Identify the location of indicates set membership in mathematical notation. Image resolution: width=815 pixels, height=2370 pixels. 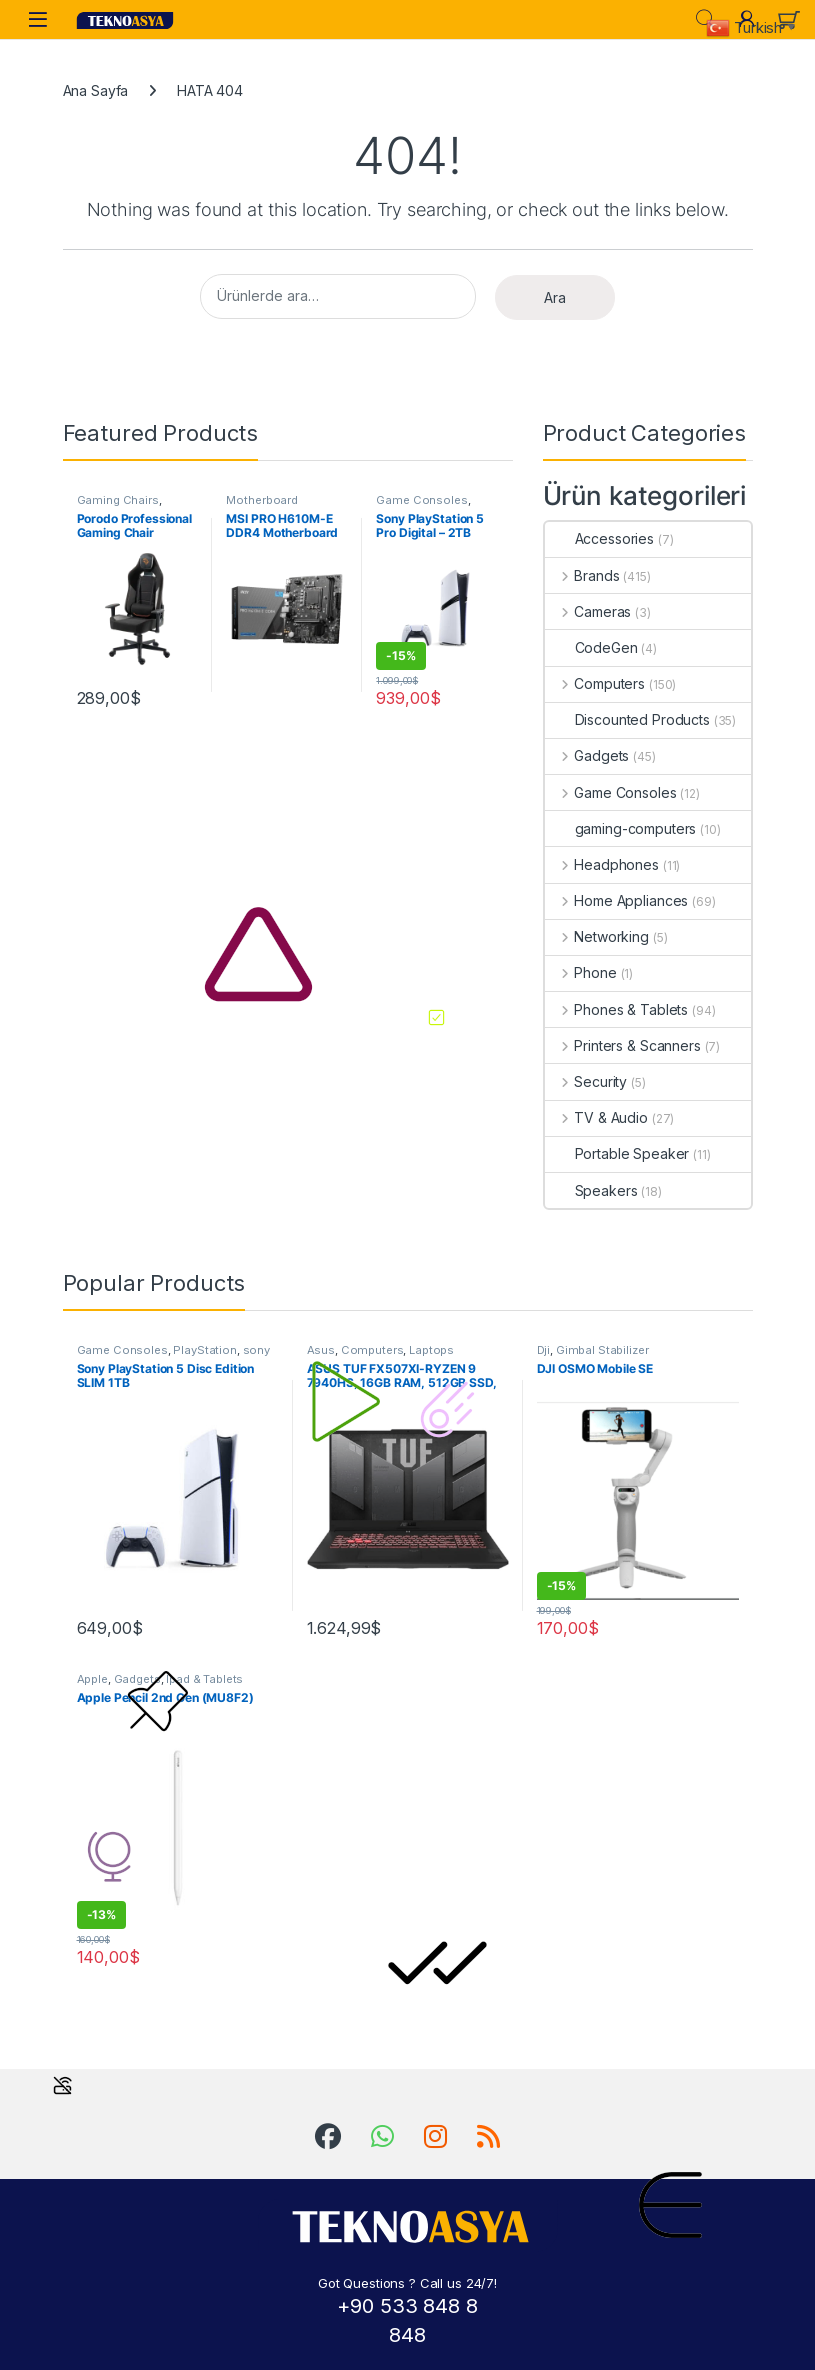
(672, 2205).